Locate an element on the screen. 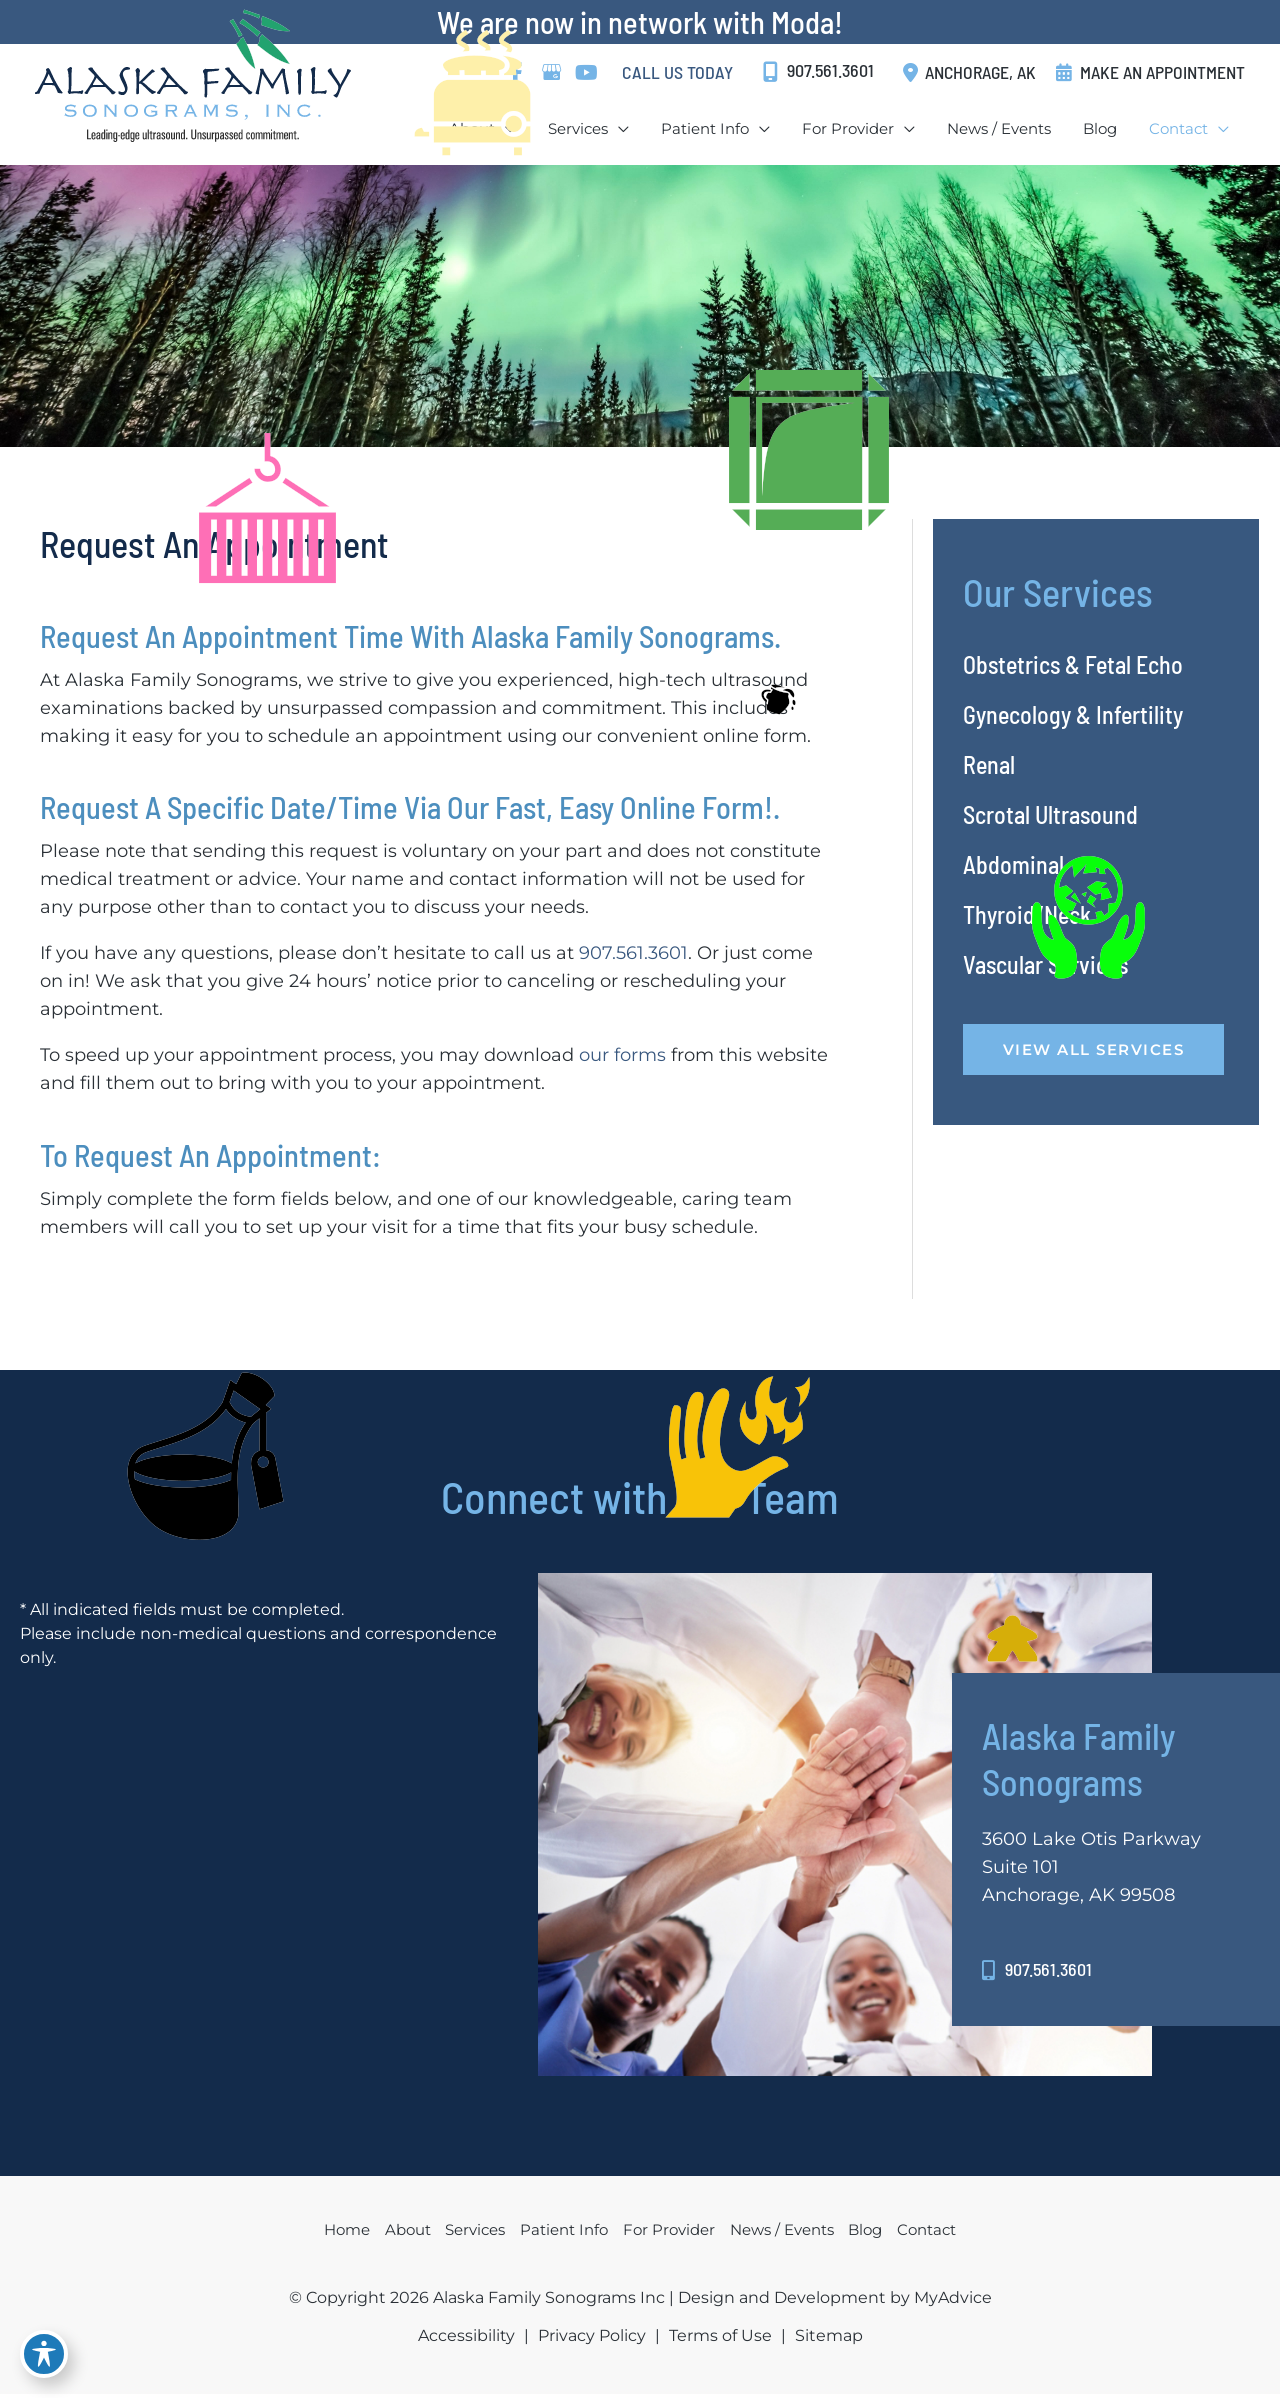 This screenshot has width=1280, height=2398. kitchen appliance or cooking-related feature is located at coordinates (472, 92).